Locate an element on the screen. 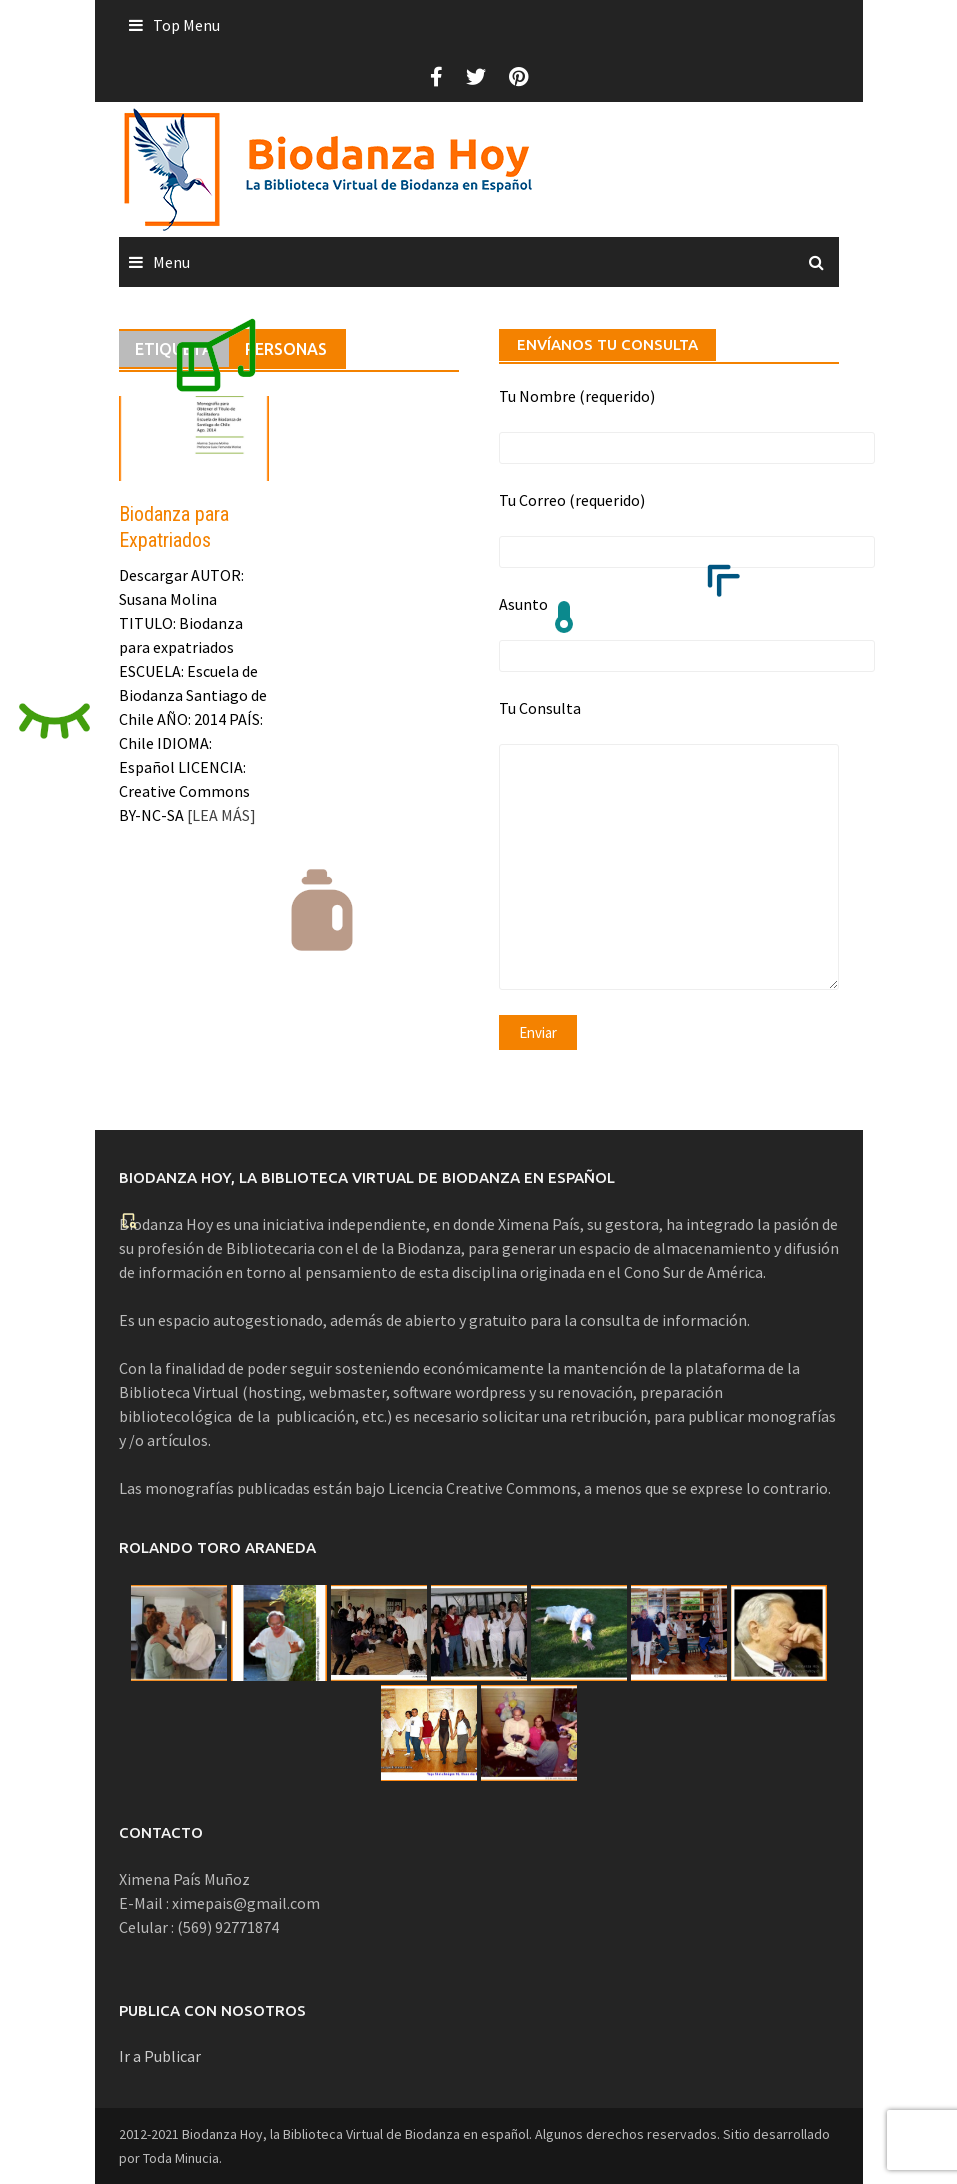 This screenshot has height=2184, width=957. navigate to top-left or home position is located at coordinates (721, 578).